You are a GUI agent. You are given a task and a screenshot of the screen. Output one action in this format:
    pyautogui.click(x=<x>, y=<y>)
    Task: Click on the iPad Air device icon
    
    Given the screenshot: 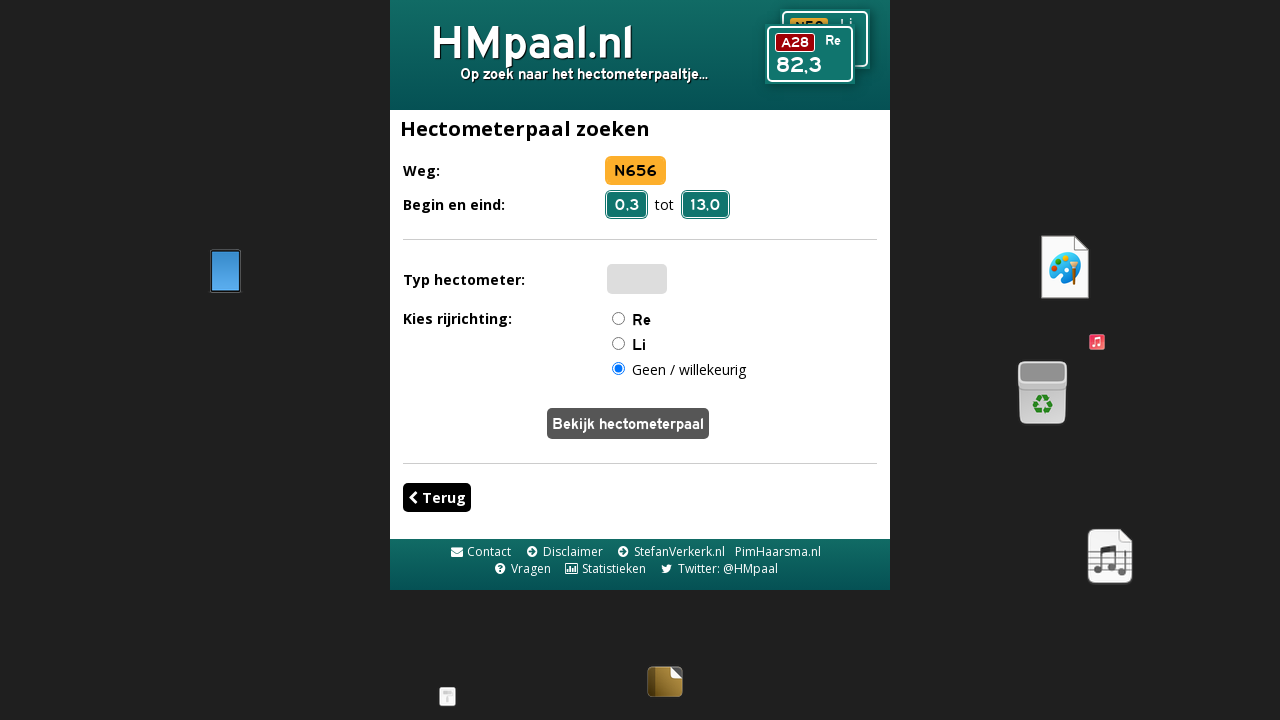 What is the action you would take?
    pyautogui.click(x=225, y=271)
    